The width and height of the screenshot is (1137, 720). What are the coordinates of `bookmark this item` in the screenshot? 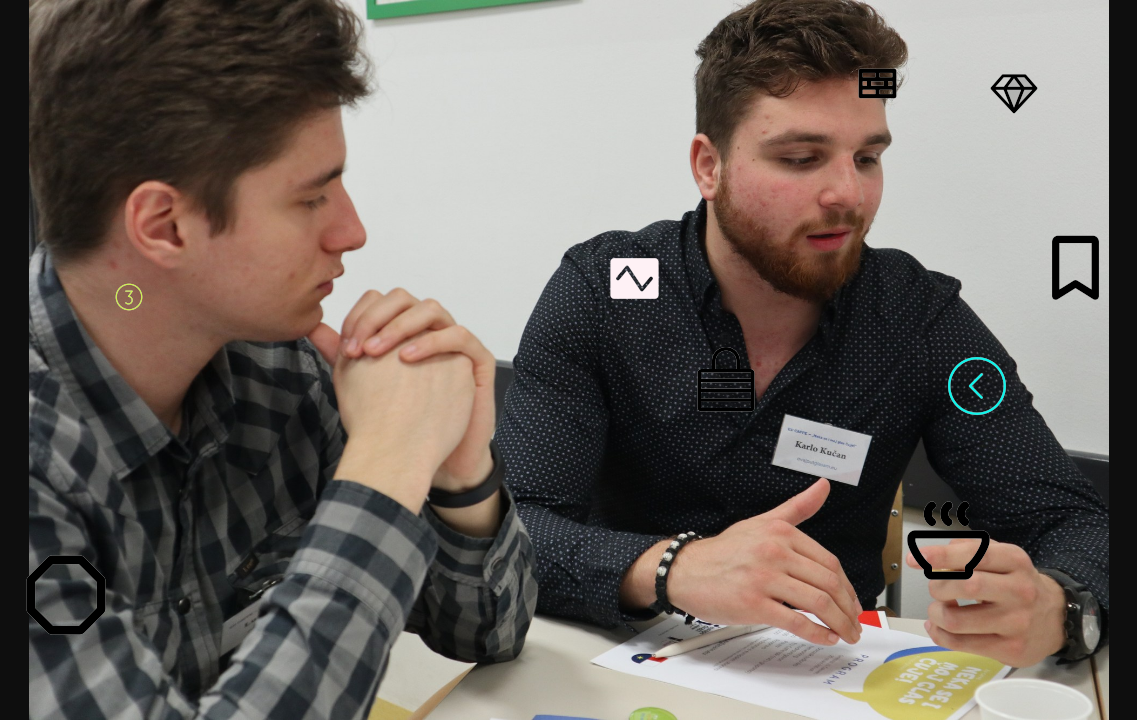 It's located at (1075, 266).